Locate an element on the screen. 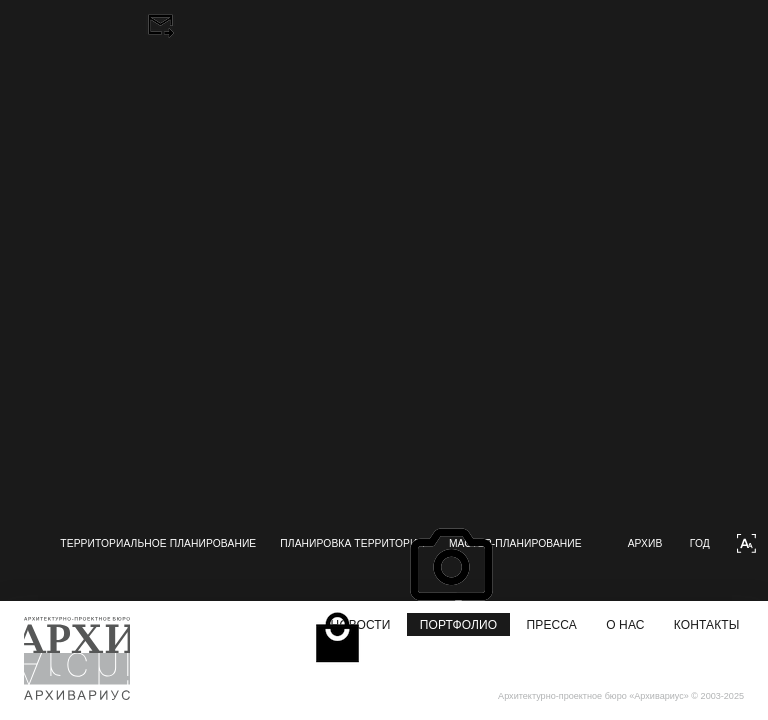 Image resolution: width=768 pixels, height=720 pixels. take a photo is located at coordinates (451, 564).